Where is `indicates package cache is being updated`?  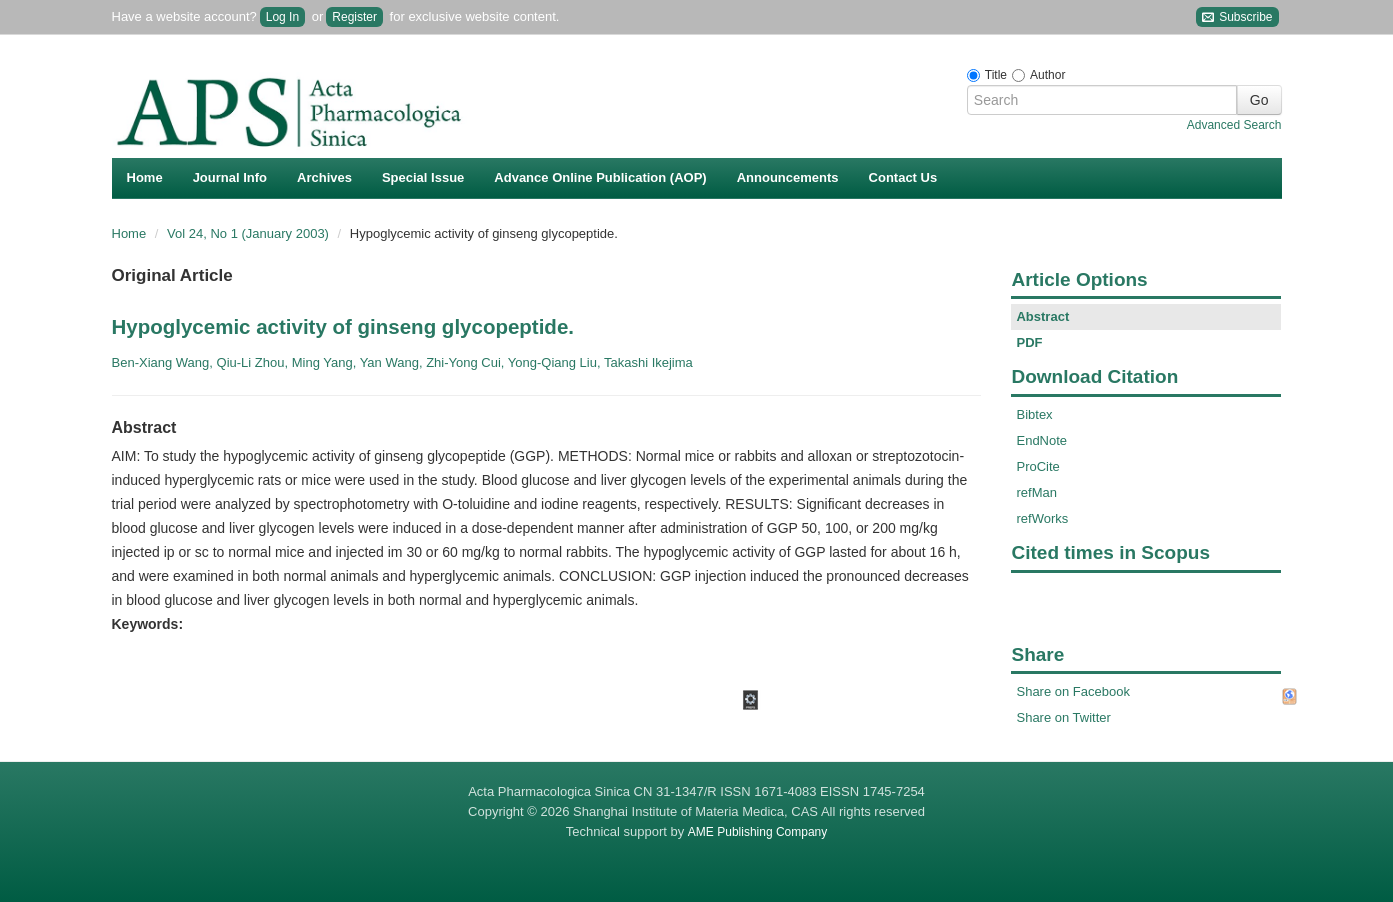 indicates package cache is being updated is located at coordinates (1289, 696).